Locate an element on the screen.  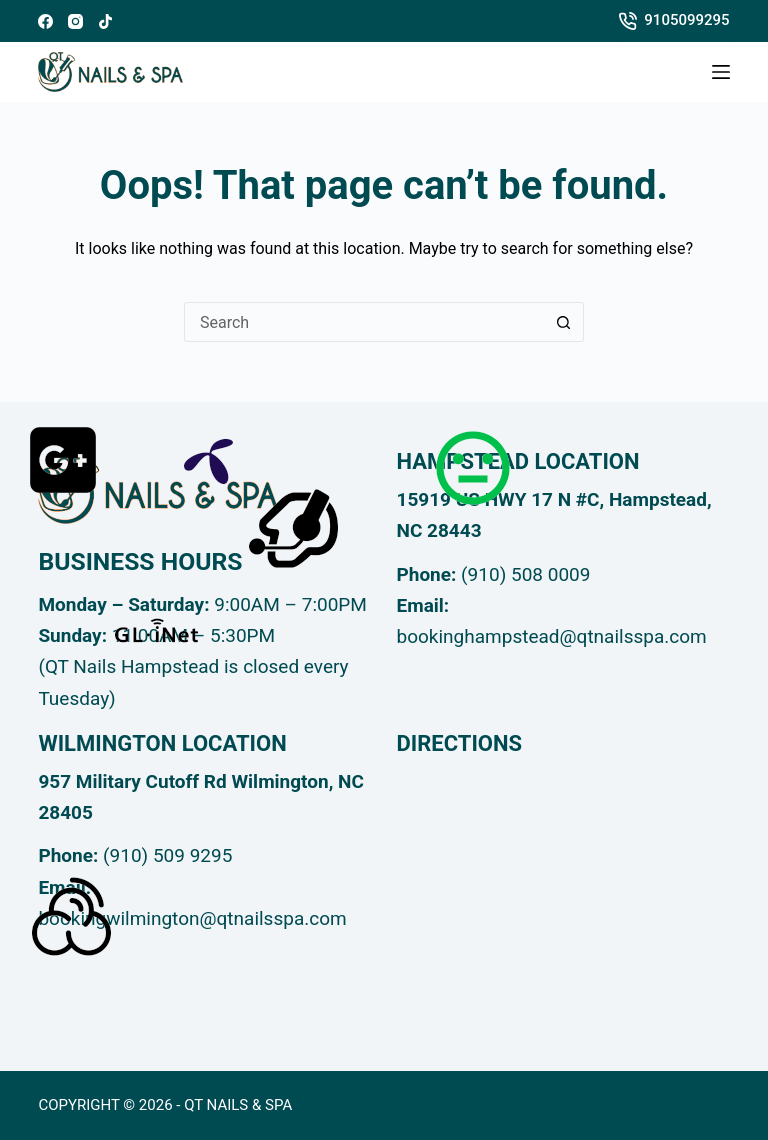
telenor telecommunications company logo is located at coordinates (208, 461).